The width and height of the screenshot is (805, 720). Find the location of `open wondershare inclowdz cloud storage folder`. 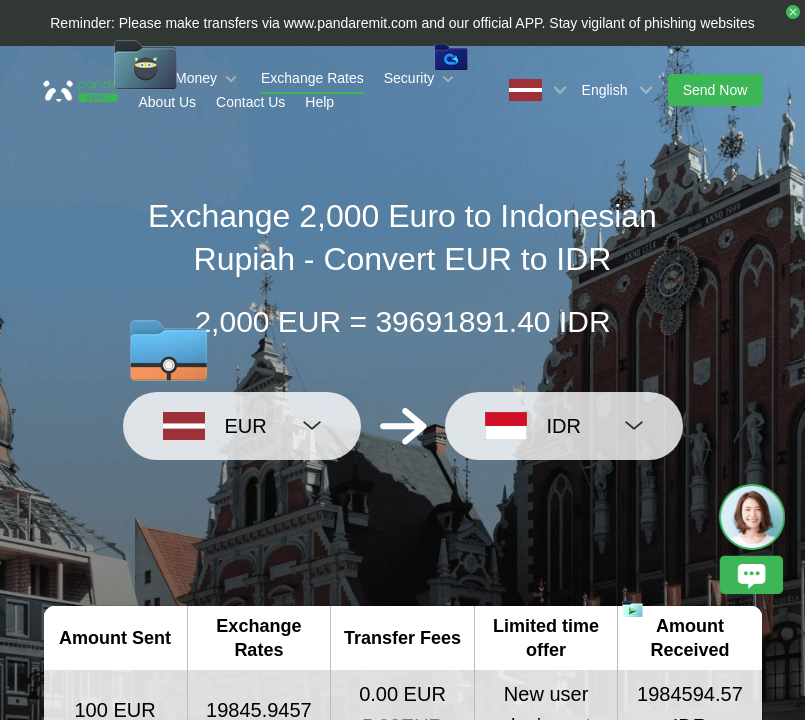

open wondershare inclowdz cloud storage folder is located at coordinates (451, 58).